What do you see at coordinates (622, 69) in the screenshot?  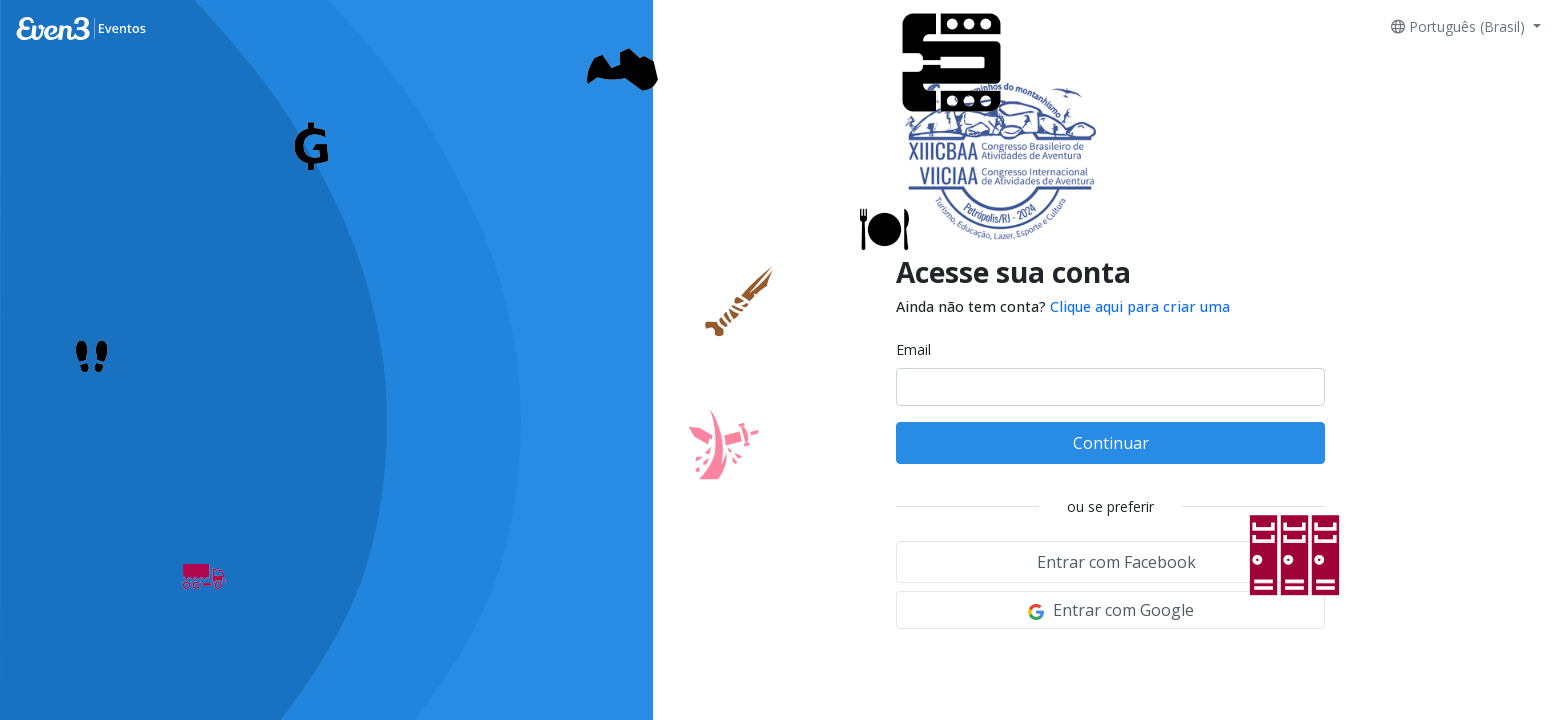 I see `select latvia as your country or region` at bounding box center [622, 69].